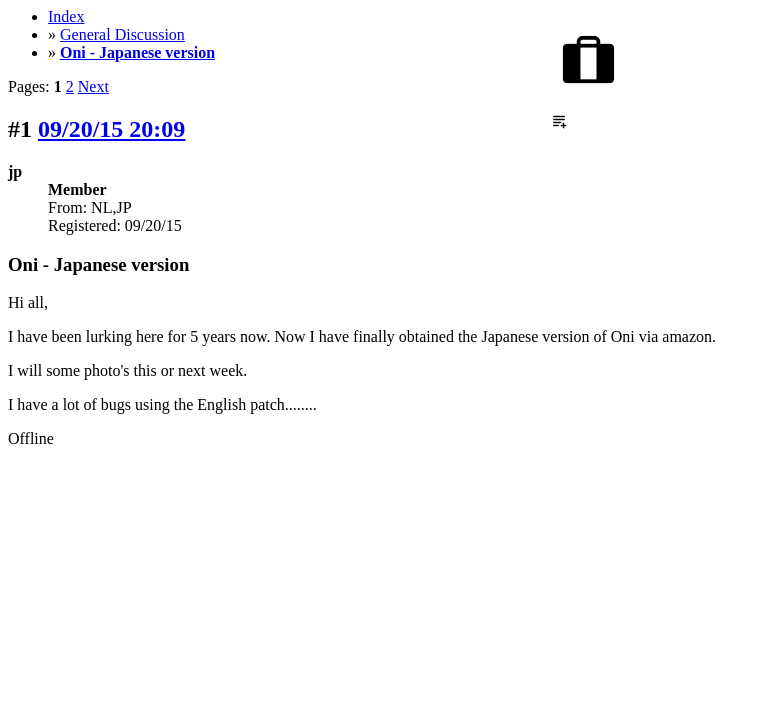  Describe the element at coordinates (559, 121) in the screenshot. I see `add new text or text field` at that location.